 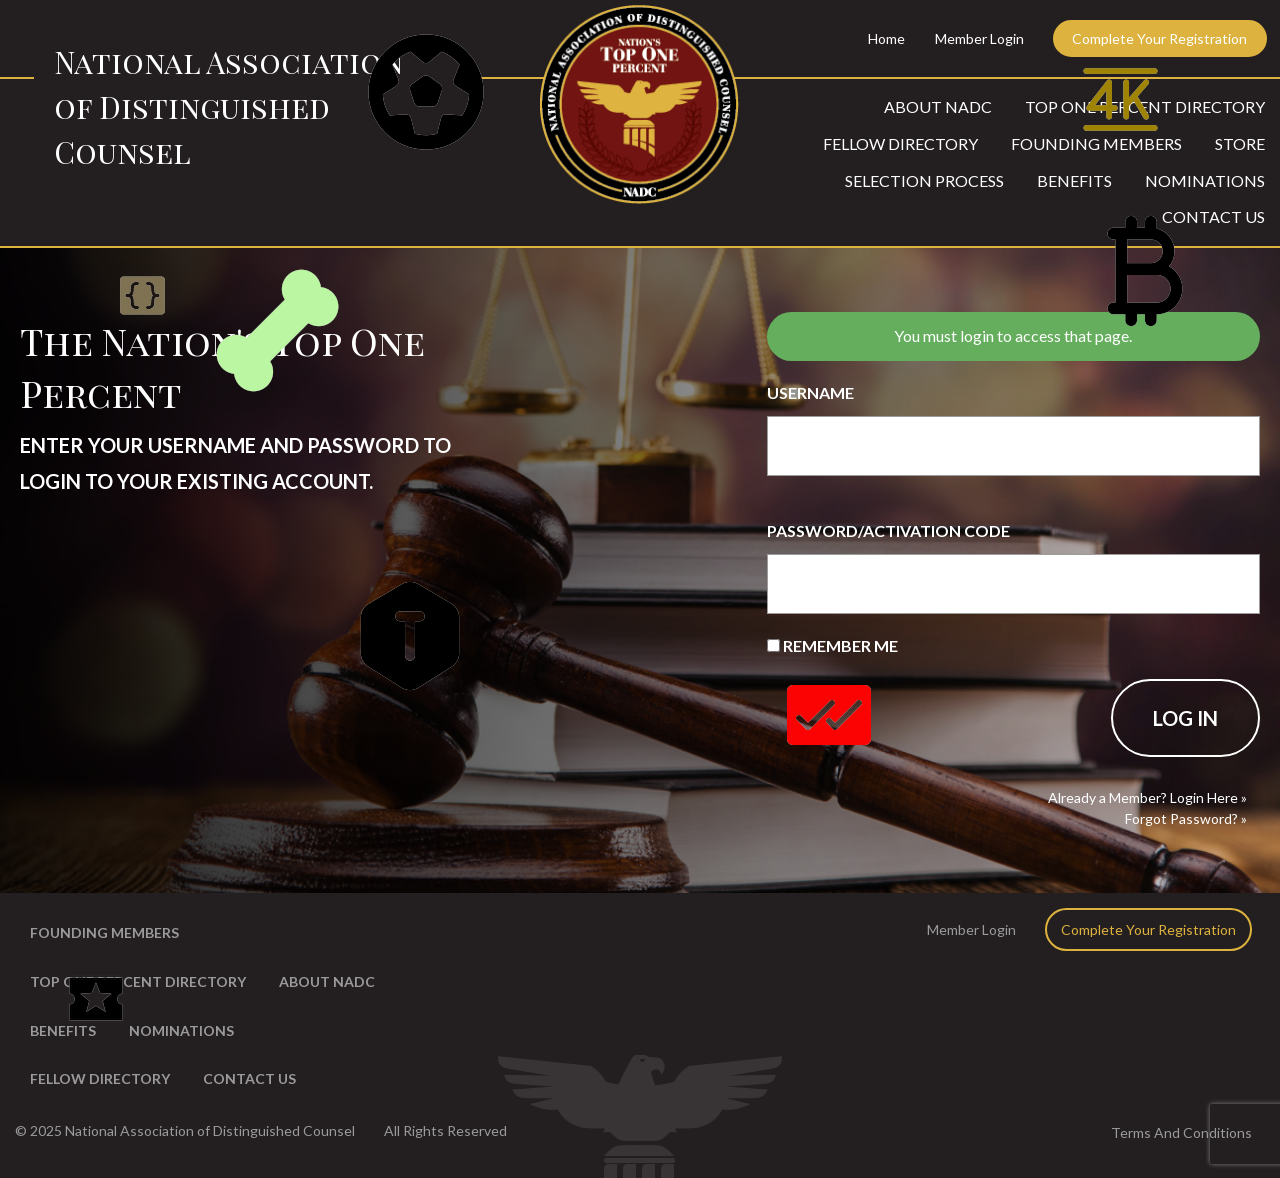 I want to click on indicates 4K video resolution quality, so click(x=1120, y=99).